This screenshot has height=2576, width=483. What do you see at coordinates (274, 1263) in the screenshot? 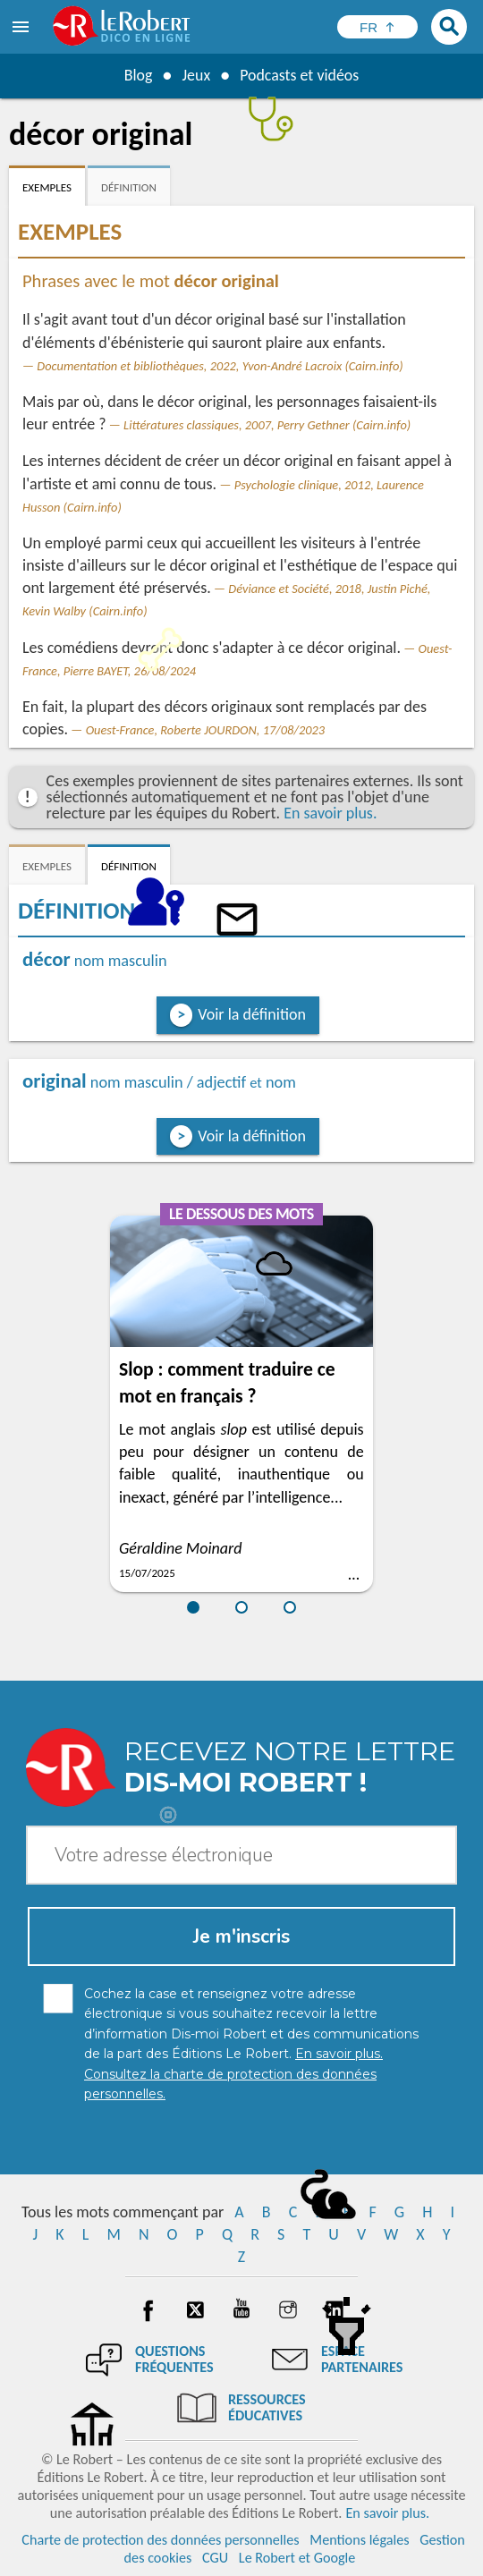
I see `access cloud storage` at bounding box center [274, 1263].